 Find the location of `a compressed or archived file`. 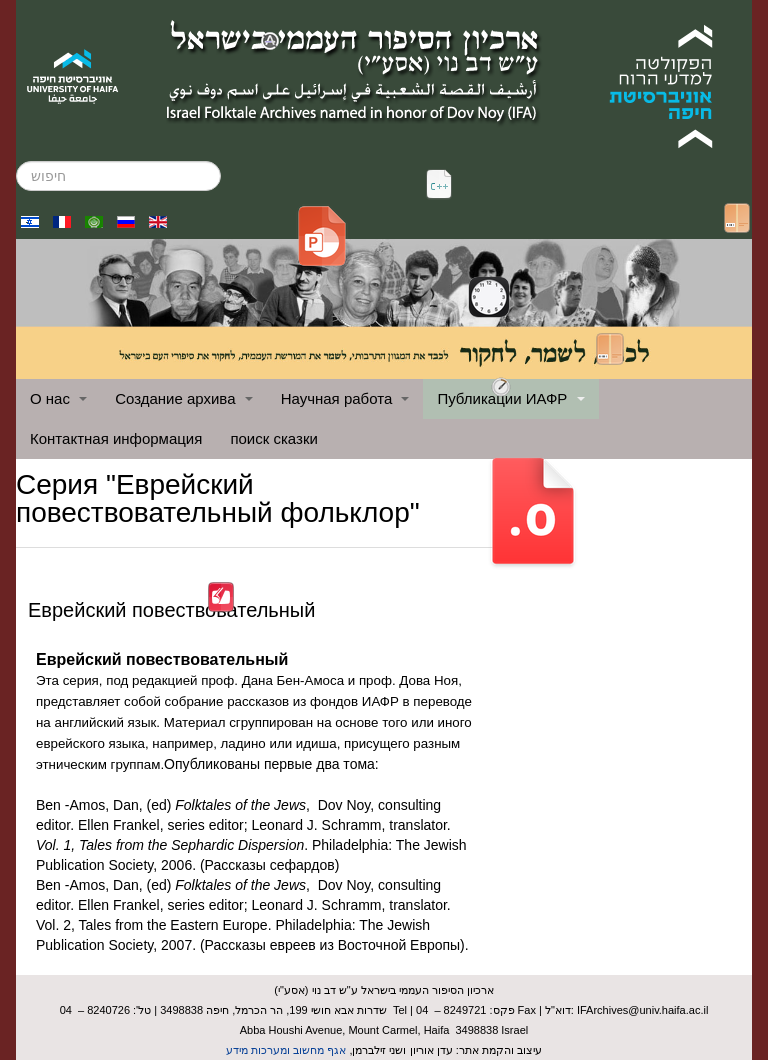

a compressed or archived file is located at coordinates (737, 218).